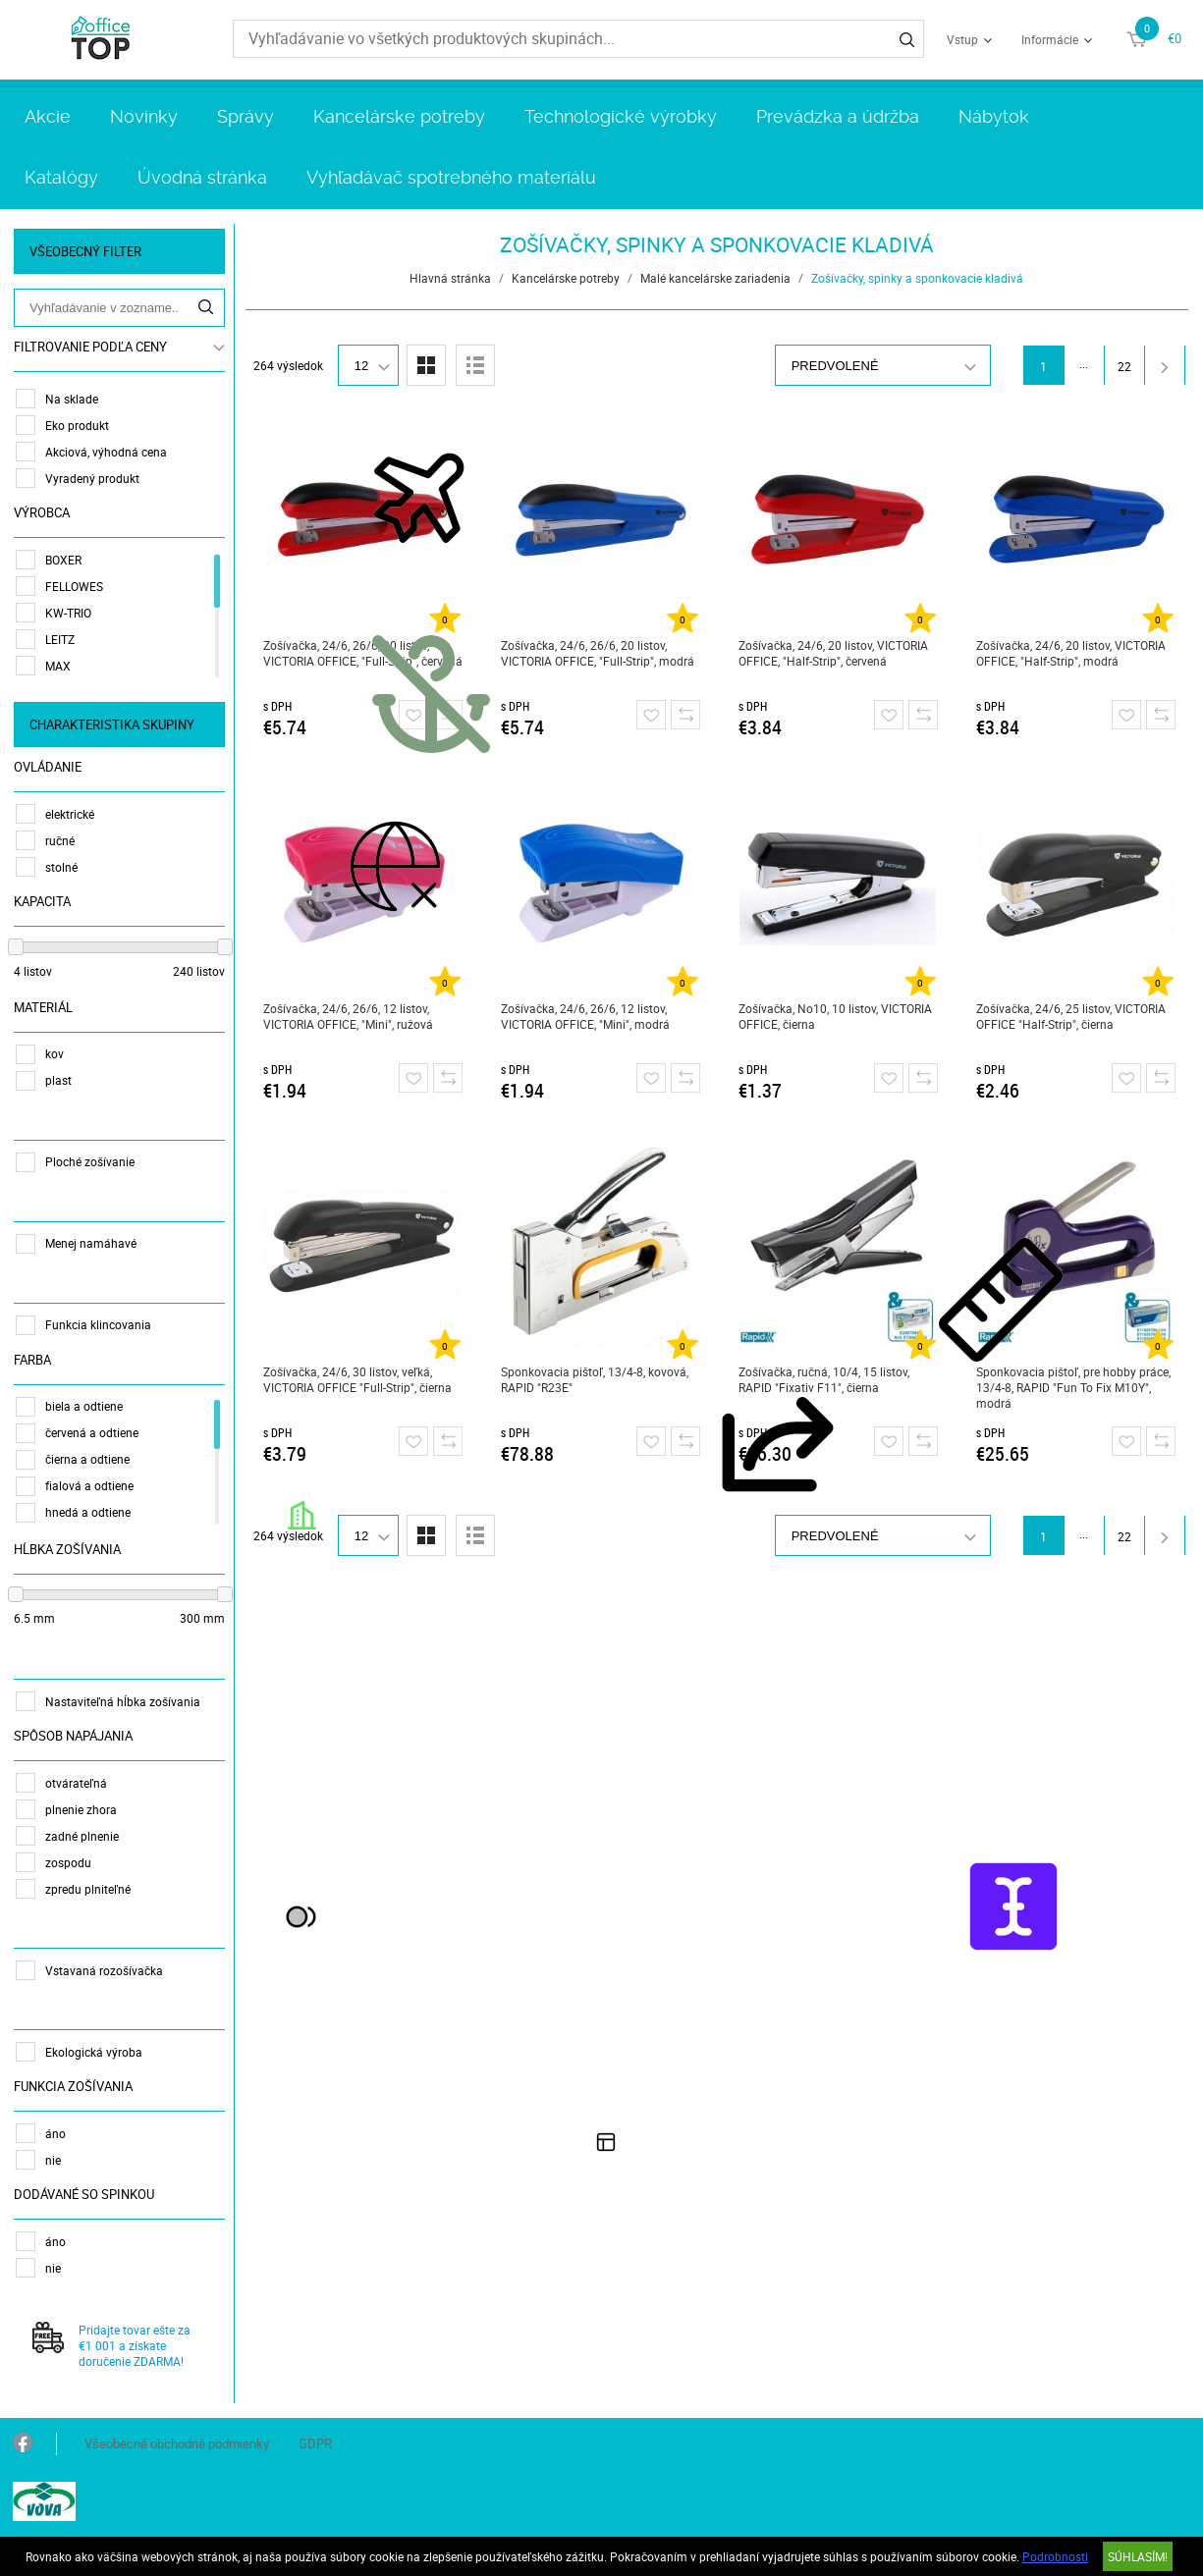 The width and height of the screenshot is (1203, 2576). I want to click on disable anchor or fixed position, so click(431, 694).